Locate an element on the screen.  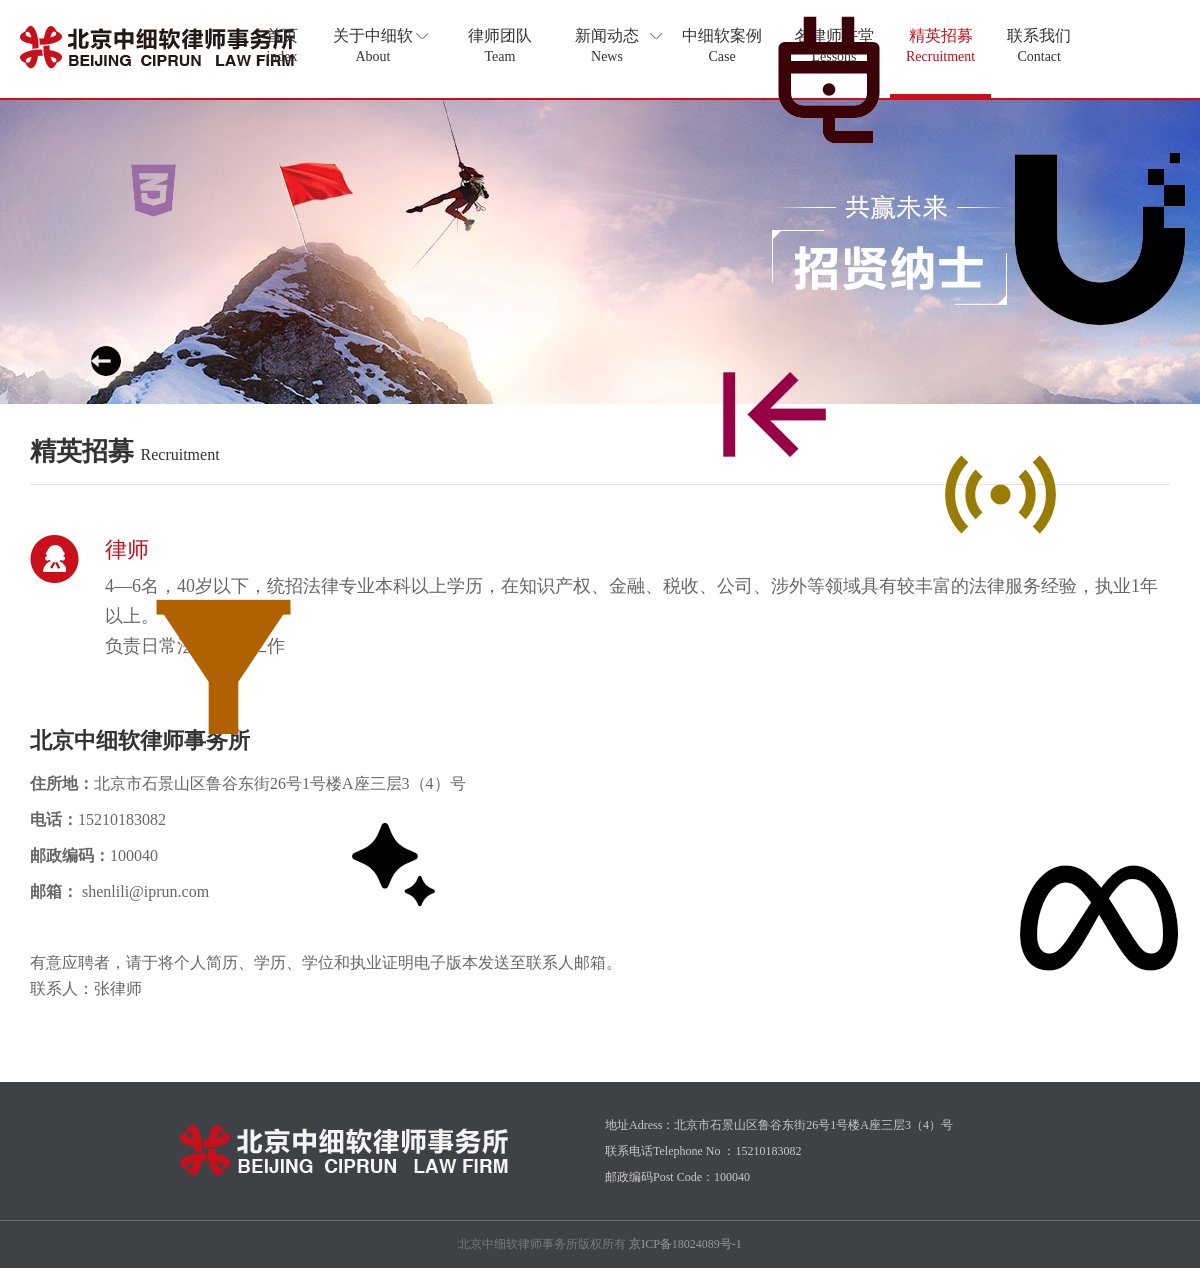
connect to a power source is located at coordinates (829, 80).